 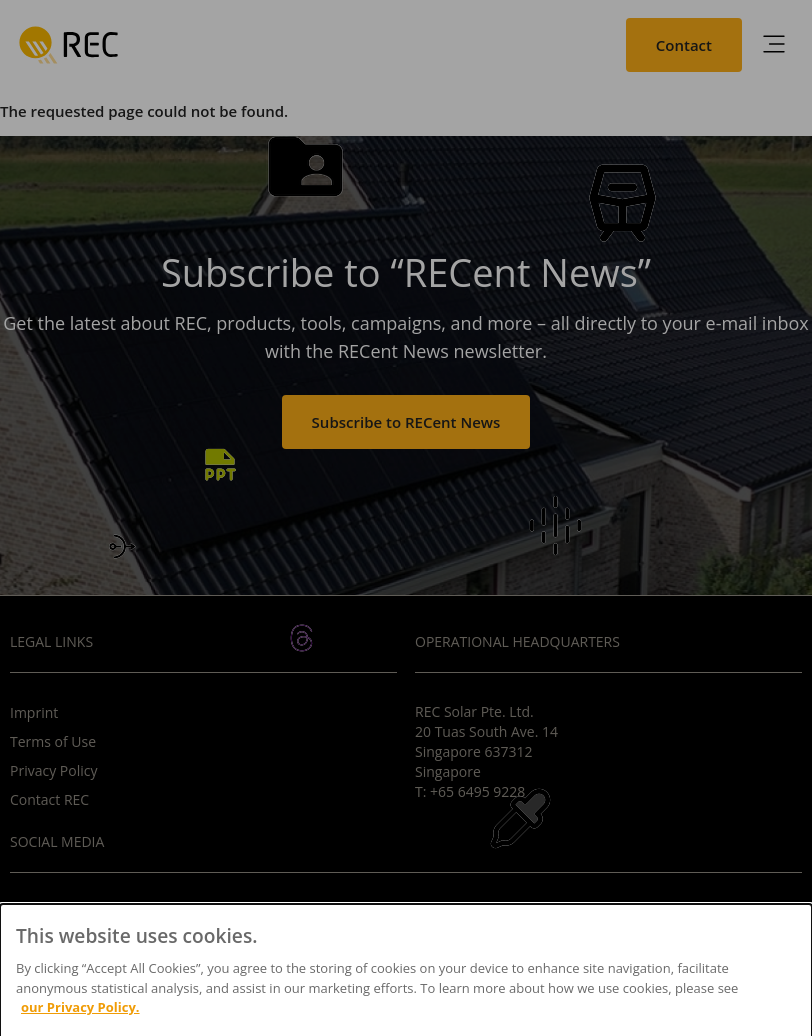 What do you see at coordinates (220, 466) in the screenshot?
I see `open a PowerPoint presentation file` at bounding box center [220, 466].